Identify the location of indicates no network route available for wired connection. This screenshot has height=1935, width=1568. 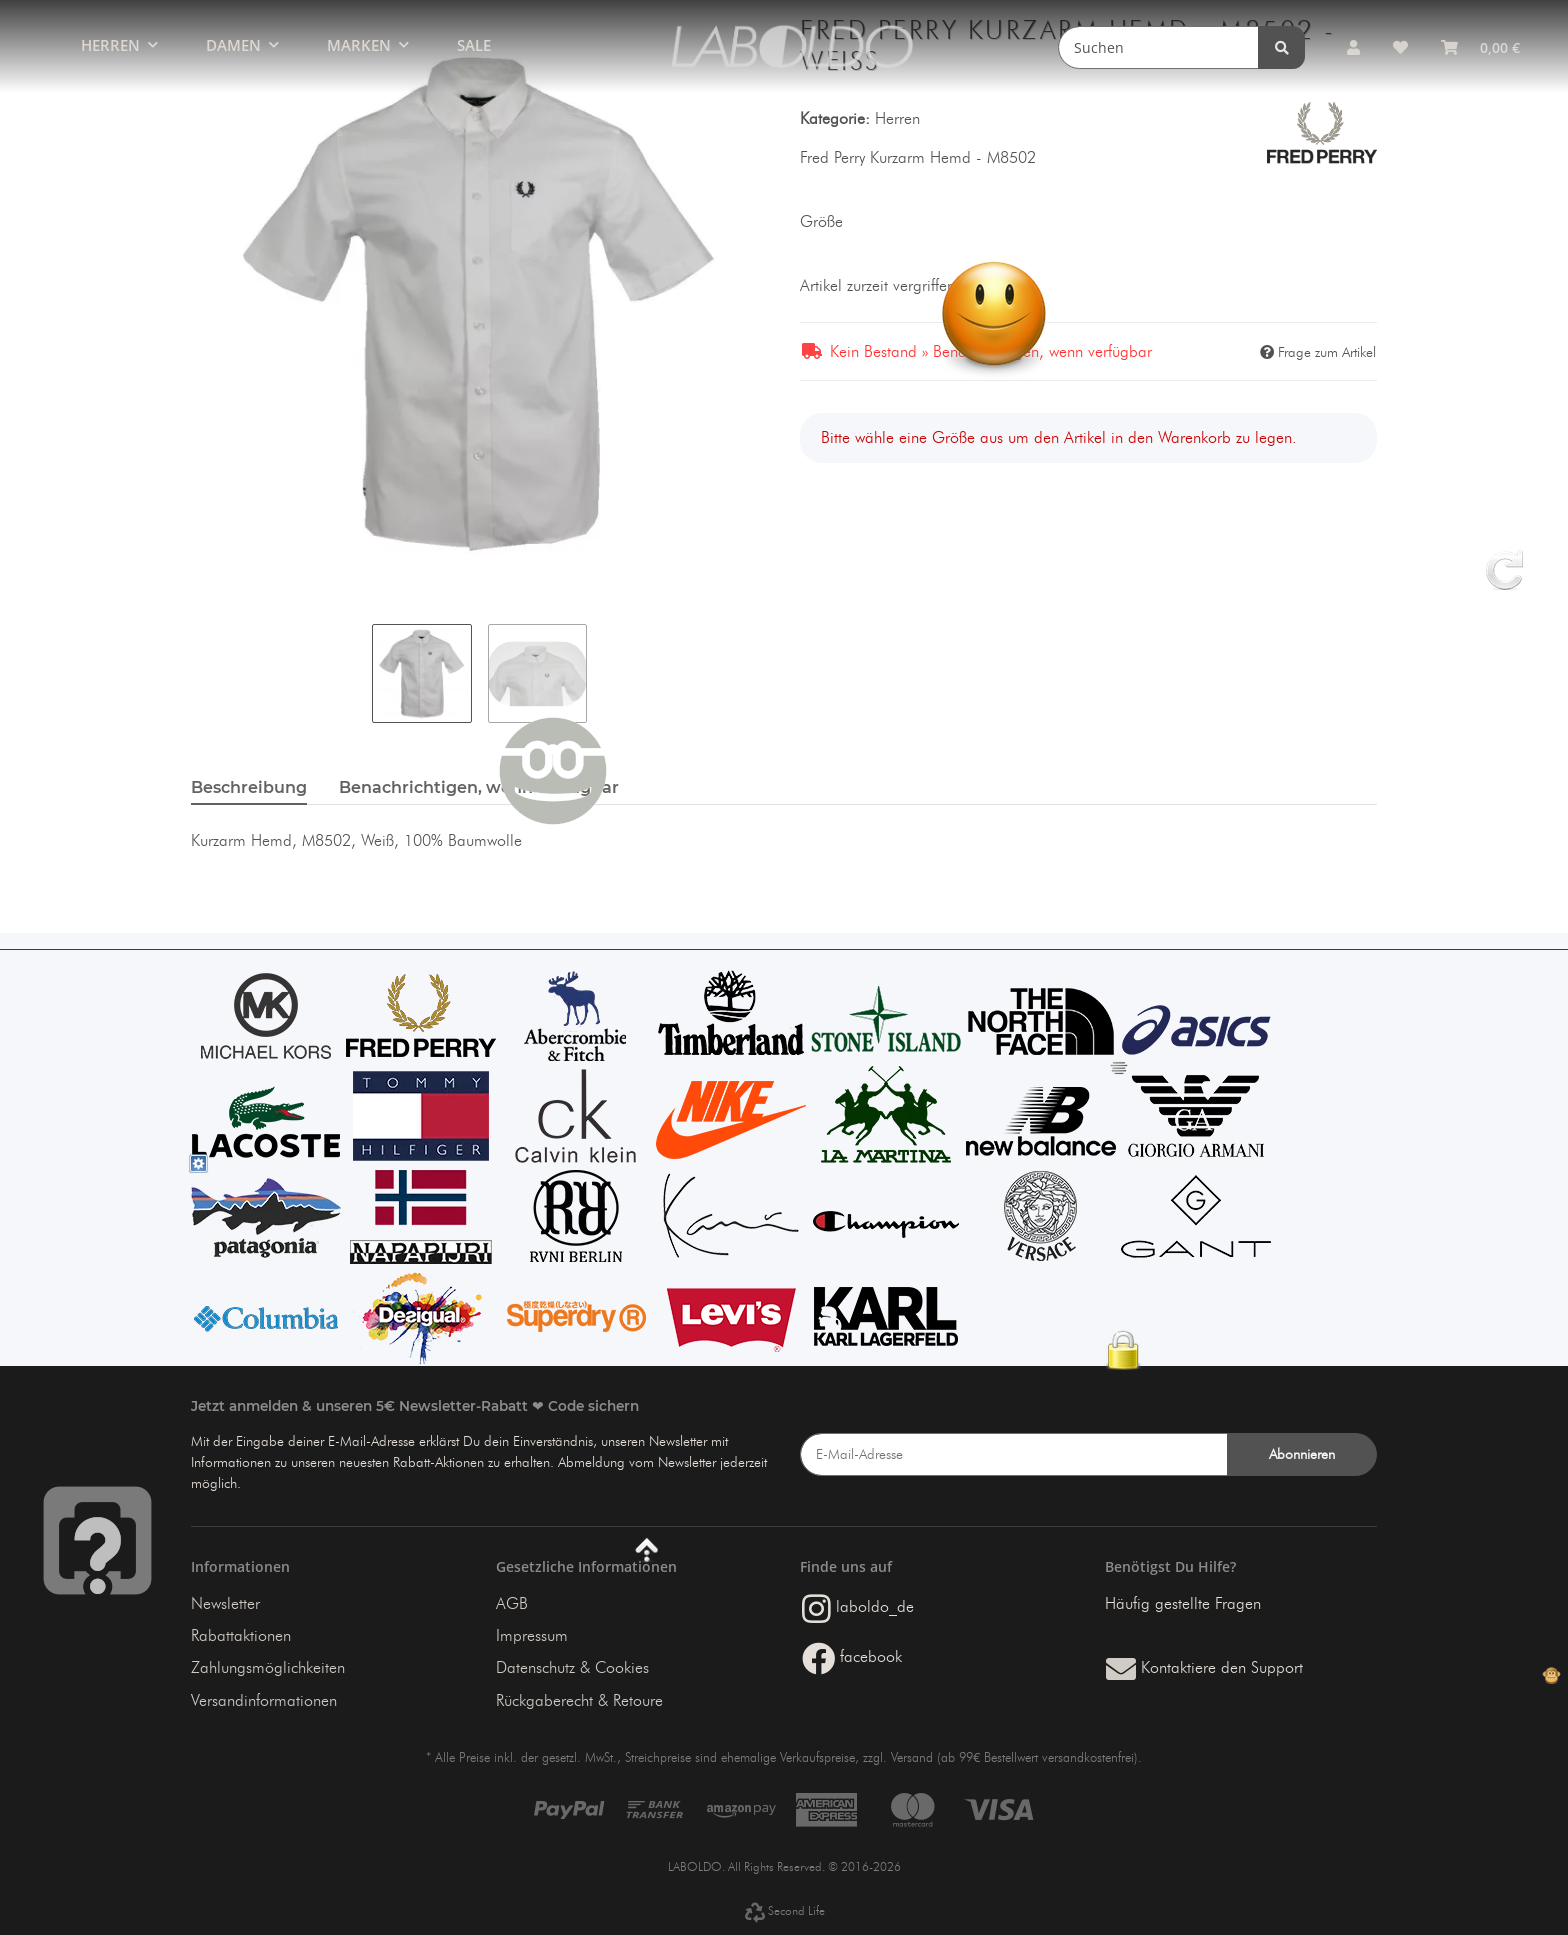
(97, 1540).